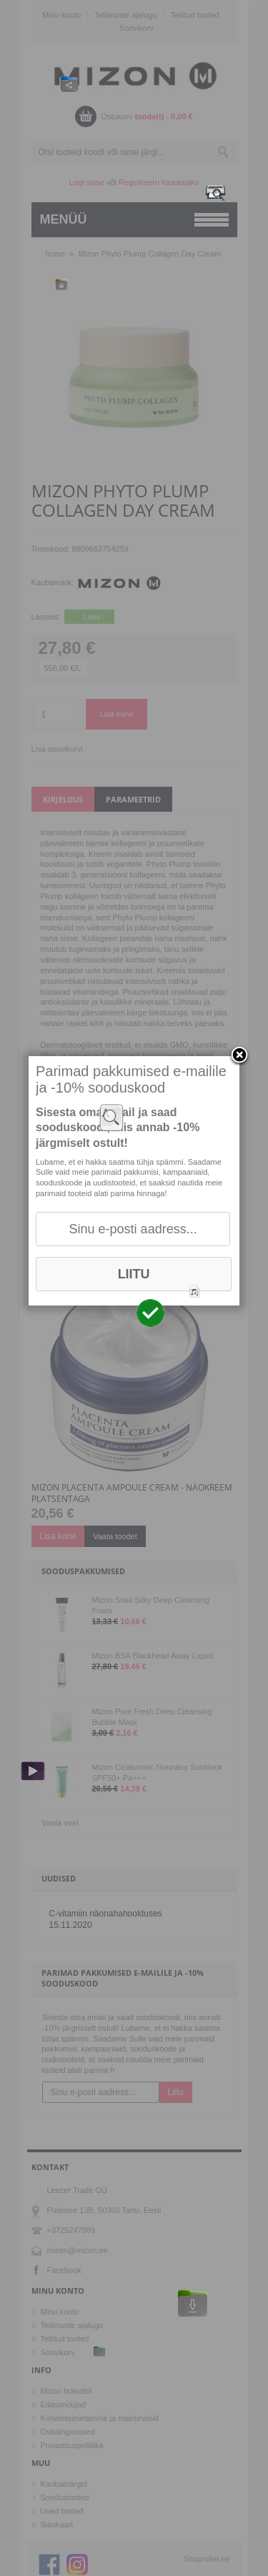  What do you see at coordinates (111, 1118) in the screenshot?
I see `open document viewer application` at bounding box center [111, 1118].